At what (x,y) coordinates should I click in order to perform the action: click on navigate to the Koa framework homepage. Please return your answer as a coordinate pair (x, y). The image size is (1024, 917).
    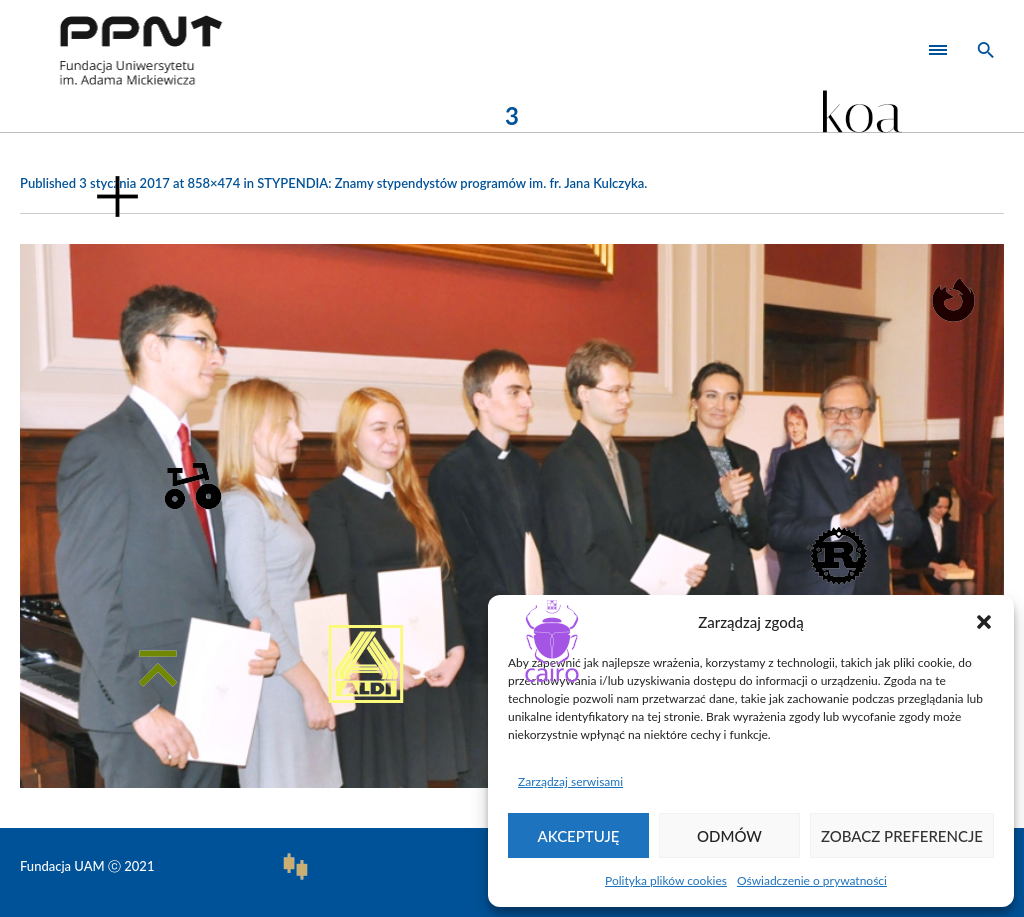
    Looking at the image, I should click on (862, 111).